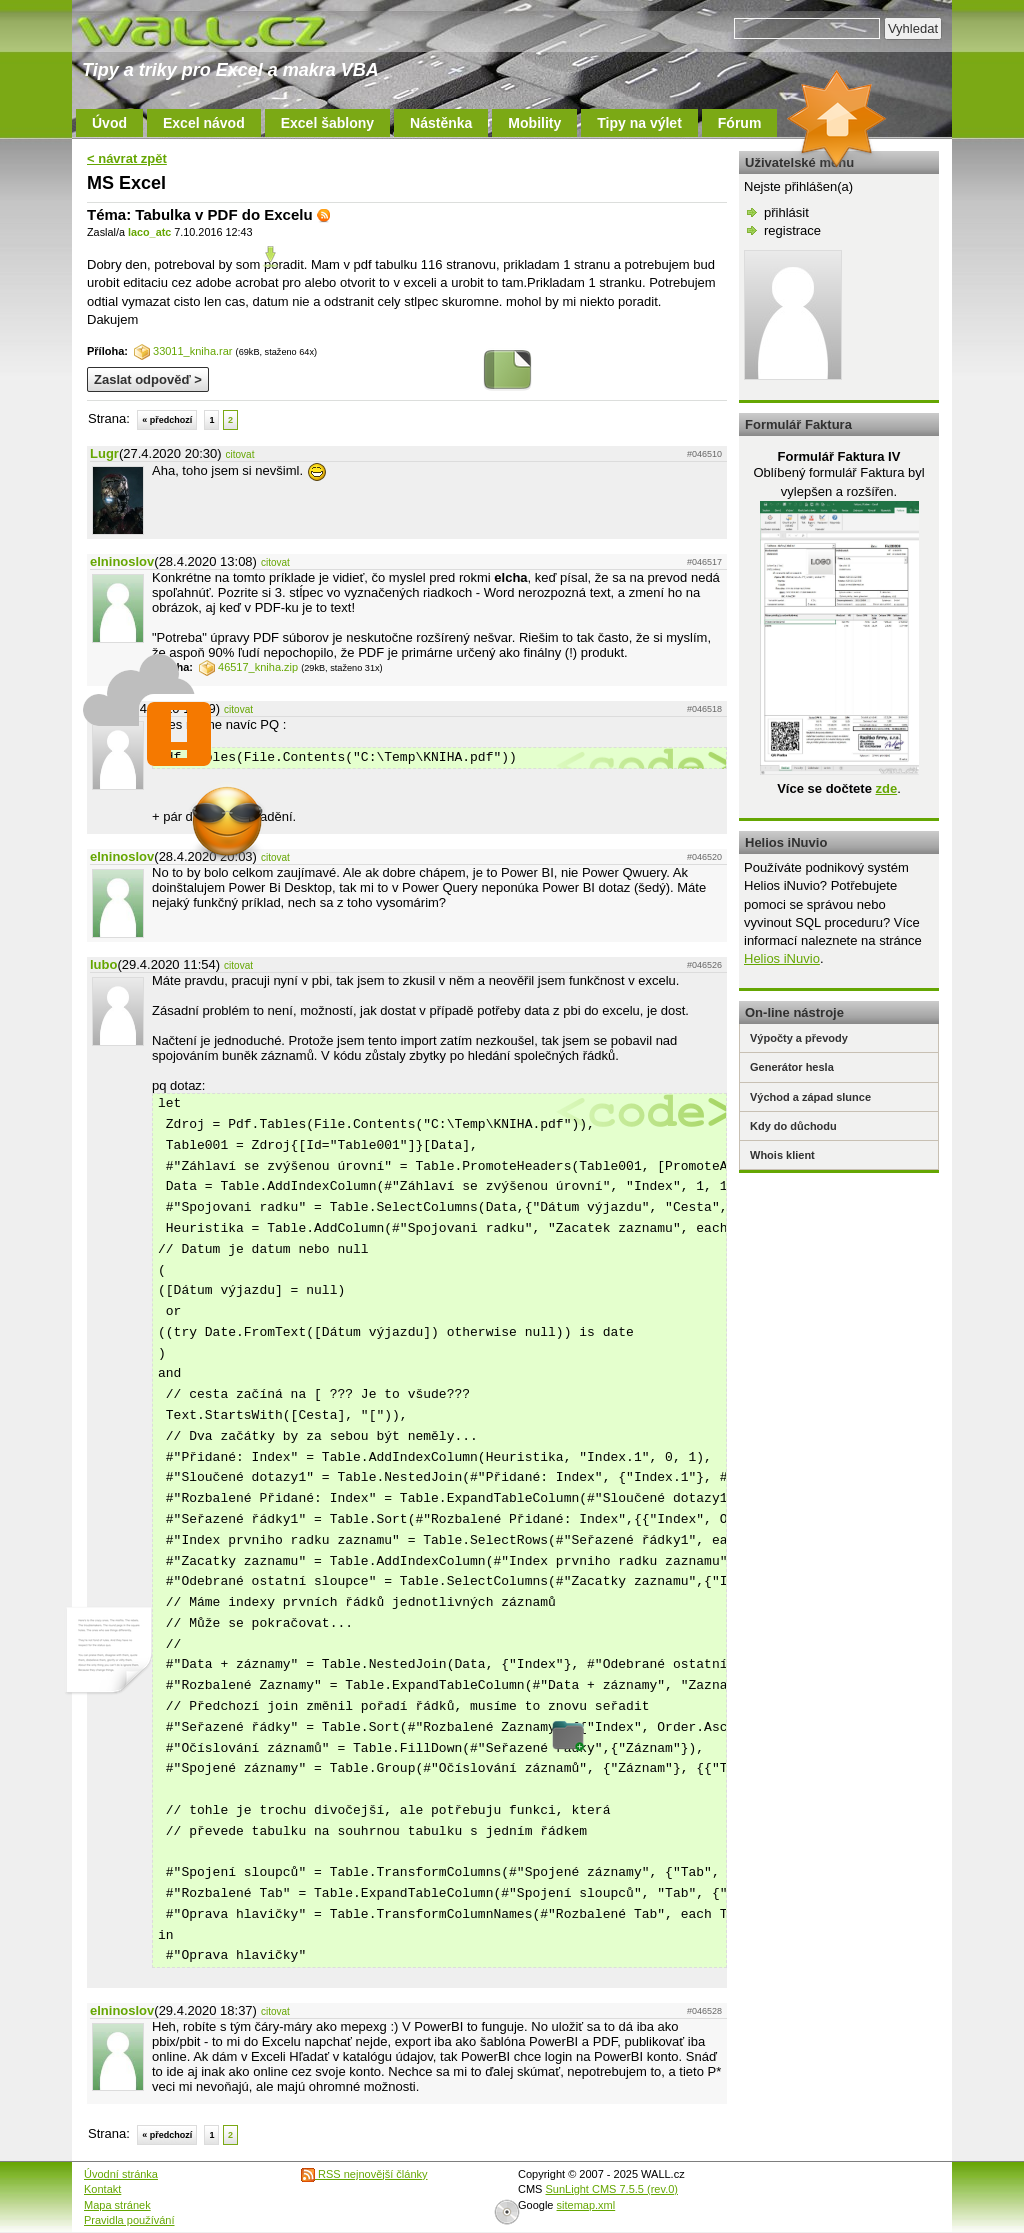 The width and height of the screenshot is (1024, 2233). What do you see at coordinates (568, 1735) in the screenshot?
I see `create a new folder` at bounding box center [568, 1735].